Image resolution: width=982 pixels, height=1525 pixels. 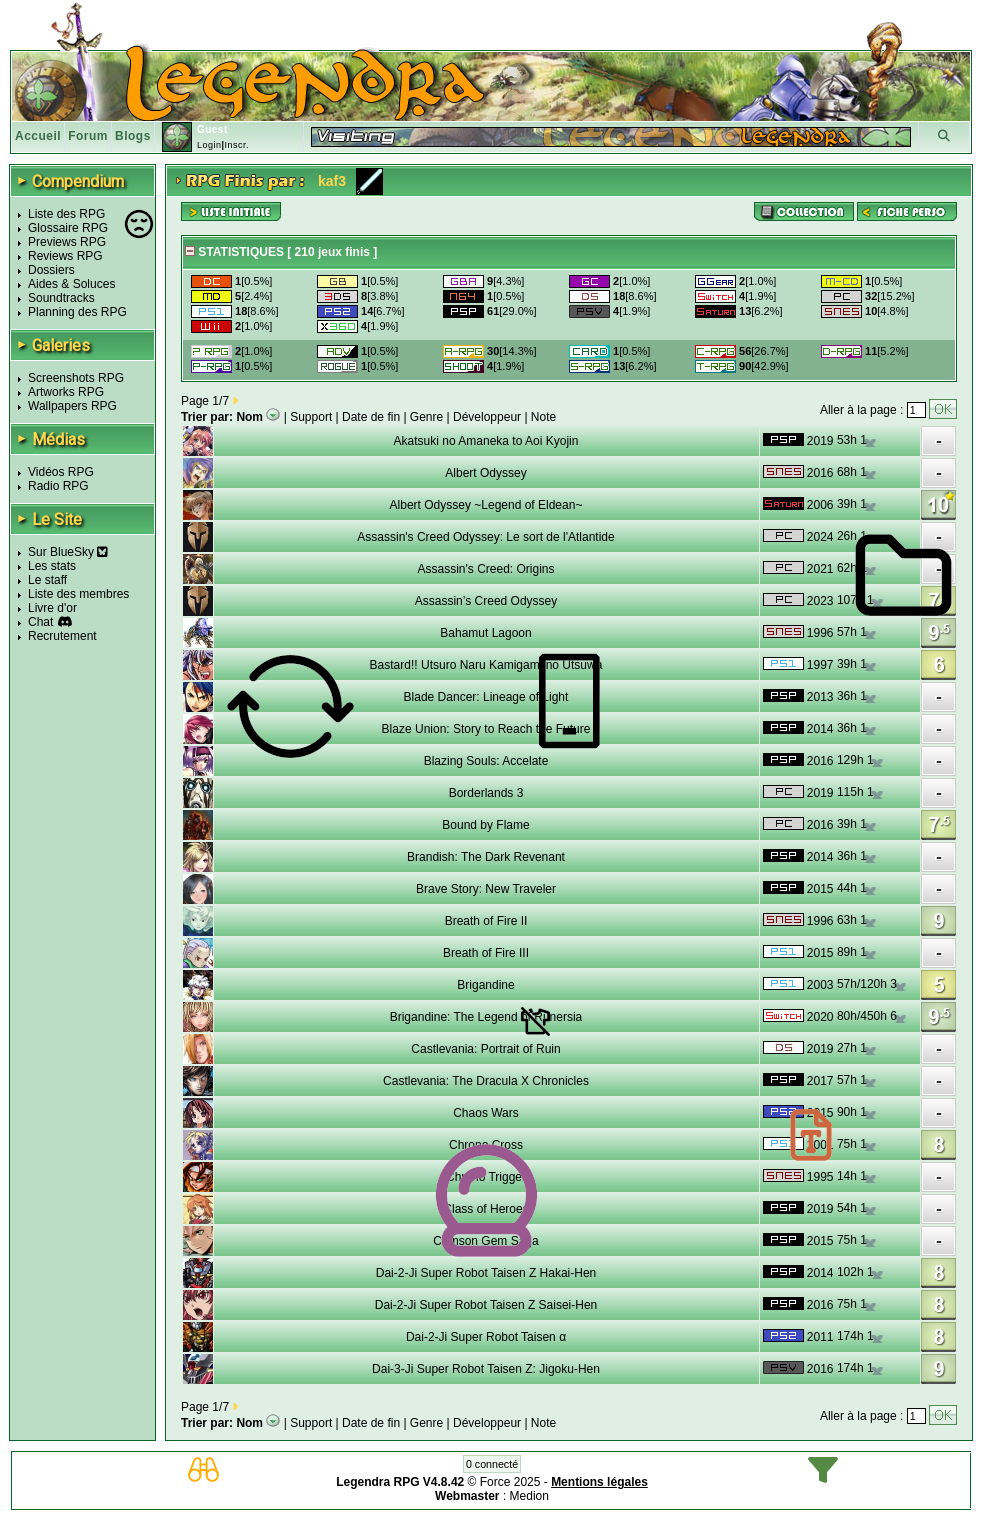 What do you see at coordinates (290, 706) in the screenshot?
I see `sync data across devices` at bounding box center [290, 706].